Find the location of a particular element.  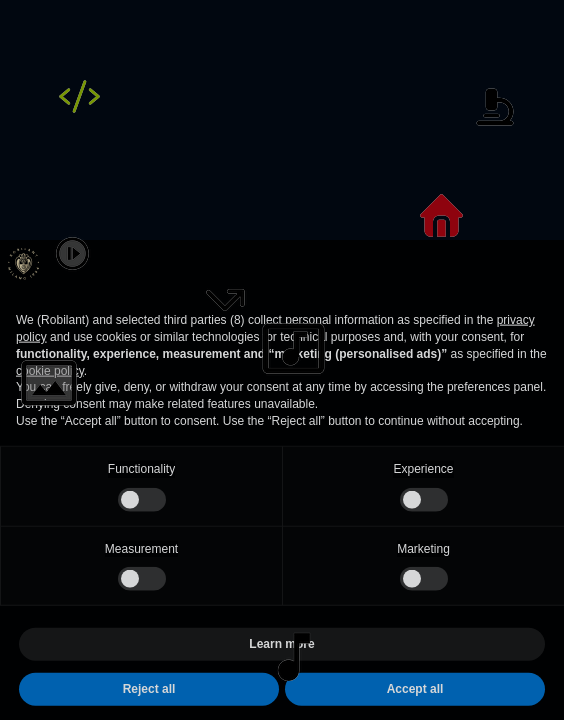

access music or audio player is located at coordinates (294, 657).